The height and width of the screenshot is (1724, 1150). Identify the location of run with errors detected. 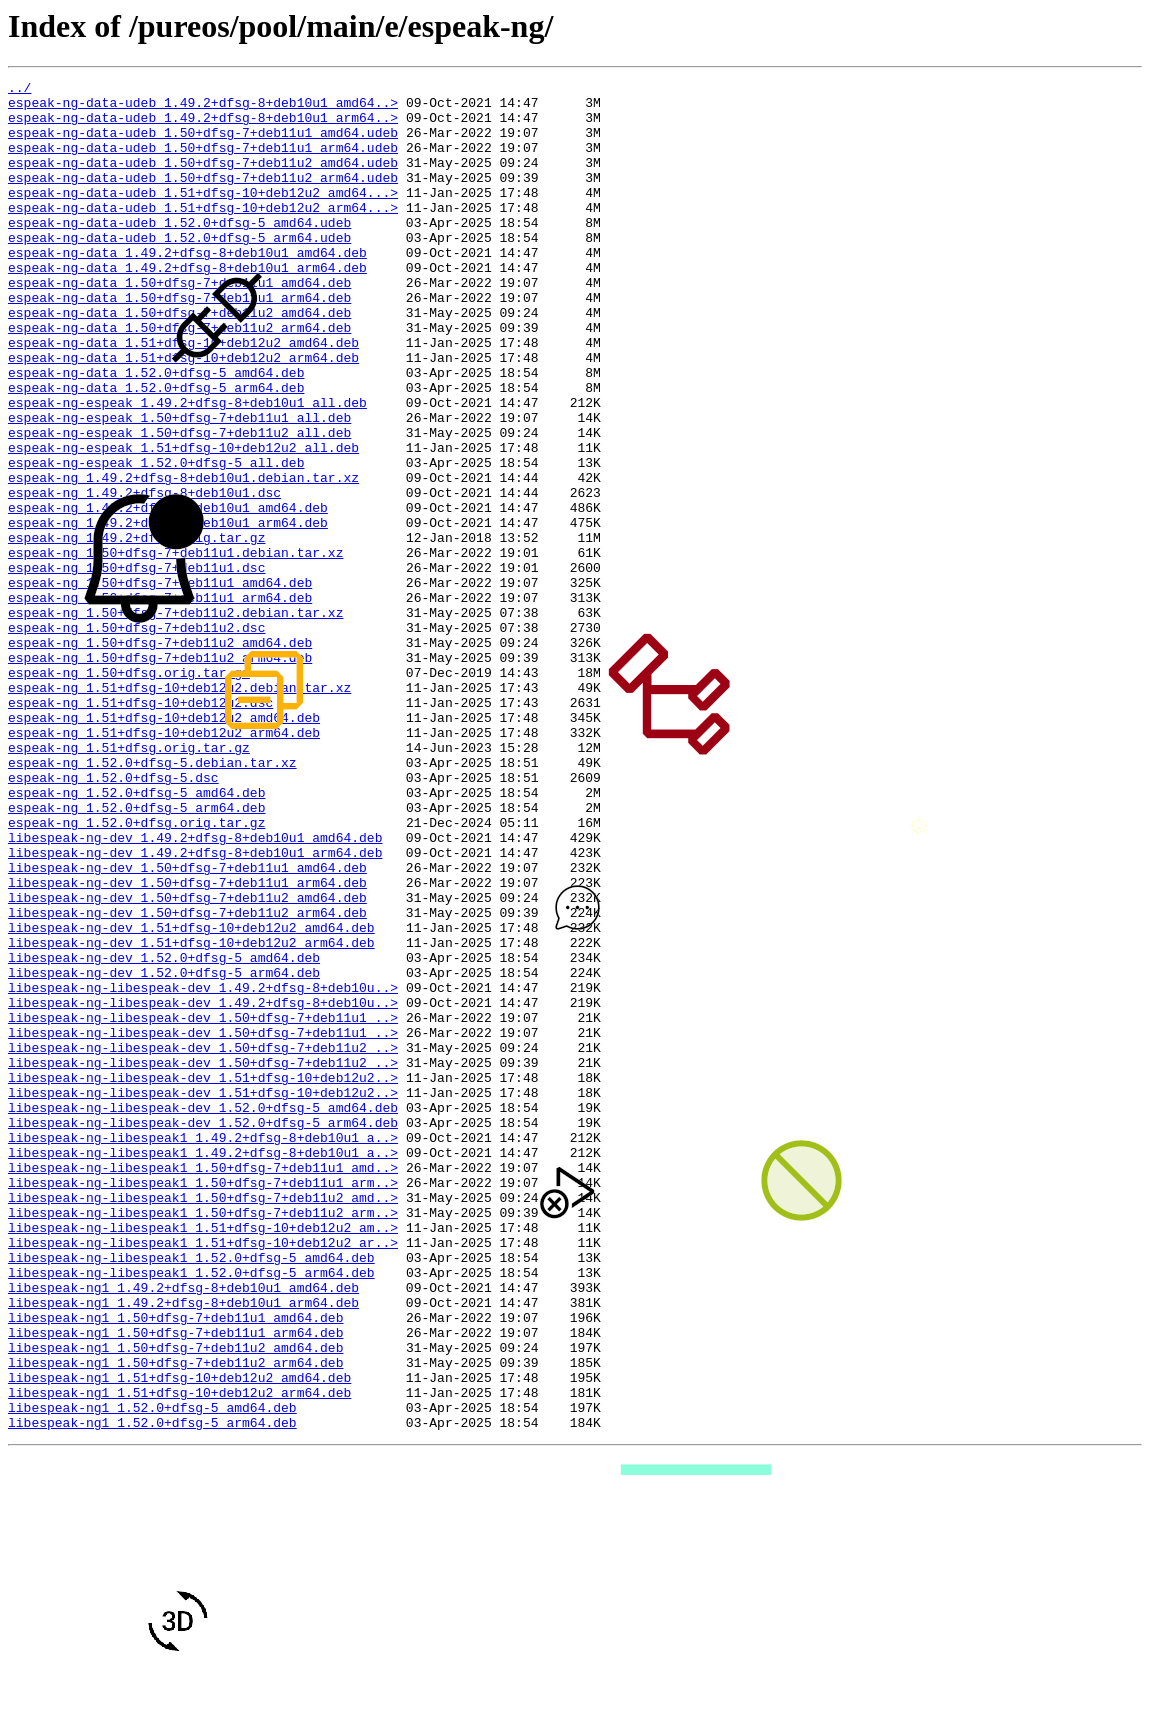
(568, 1190).